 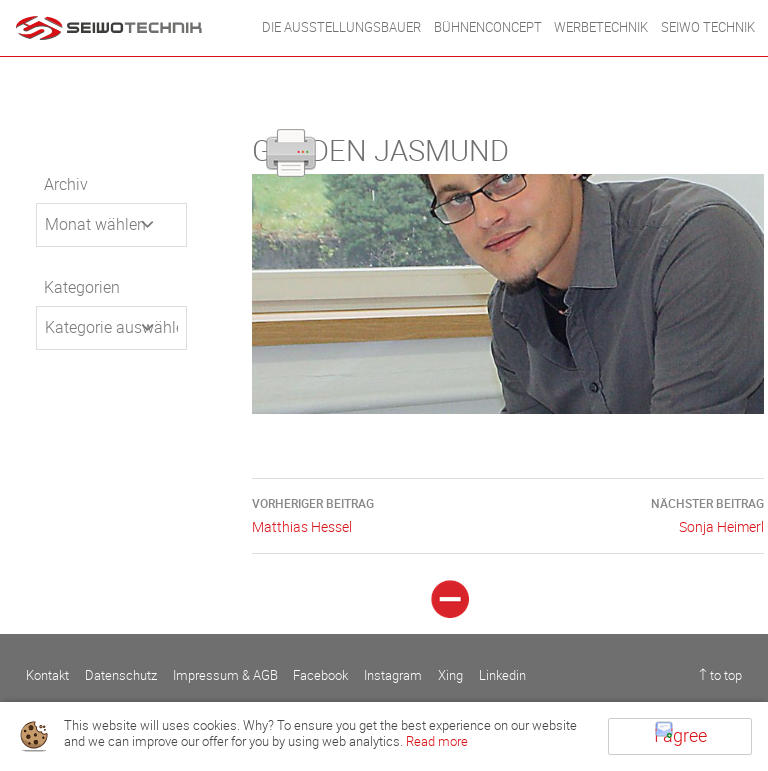 What do you see at coordinates (664, 729) in the screenshot?
I see `compose a new email message` at bounding box center [664, 729].